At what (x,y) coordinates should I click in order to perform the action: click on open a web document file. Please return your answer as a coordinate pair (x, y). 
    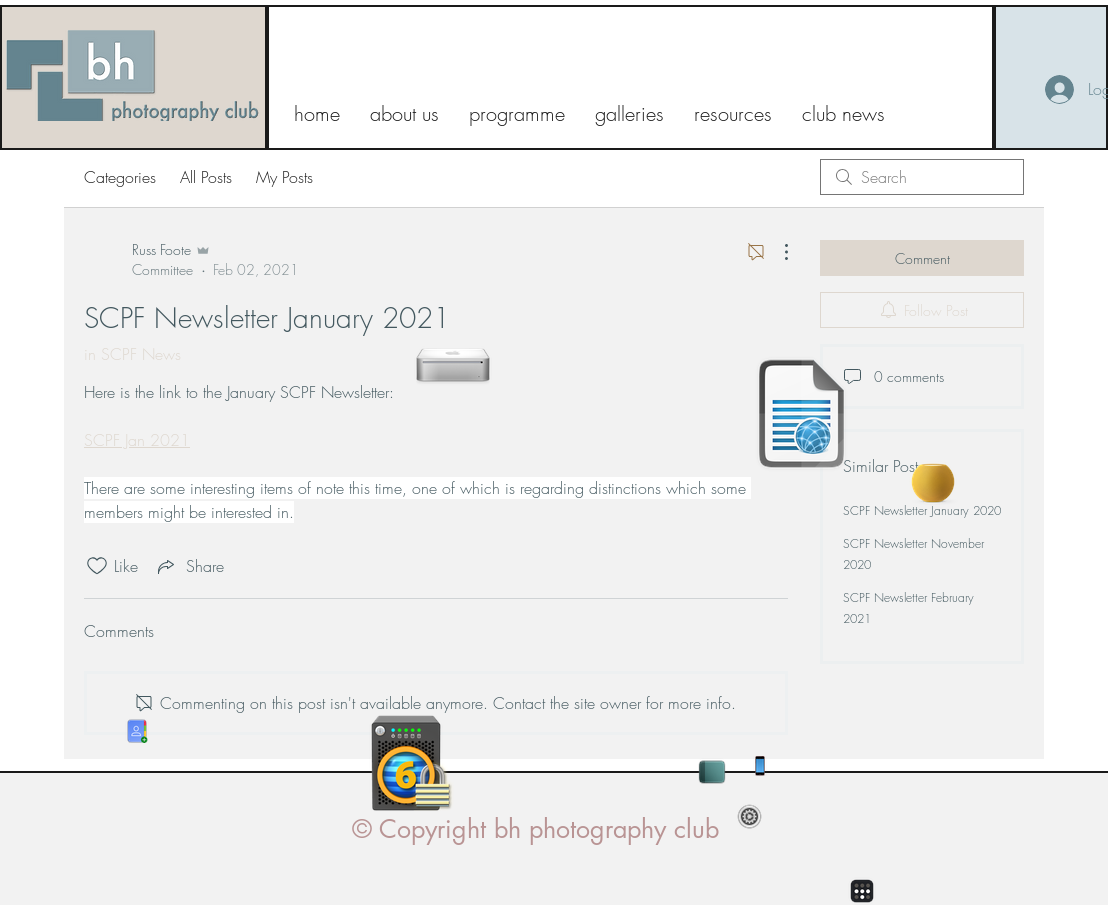
    Looking at the image, I should click on (801, 413).